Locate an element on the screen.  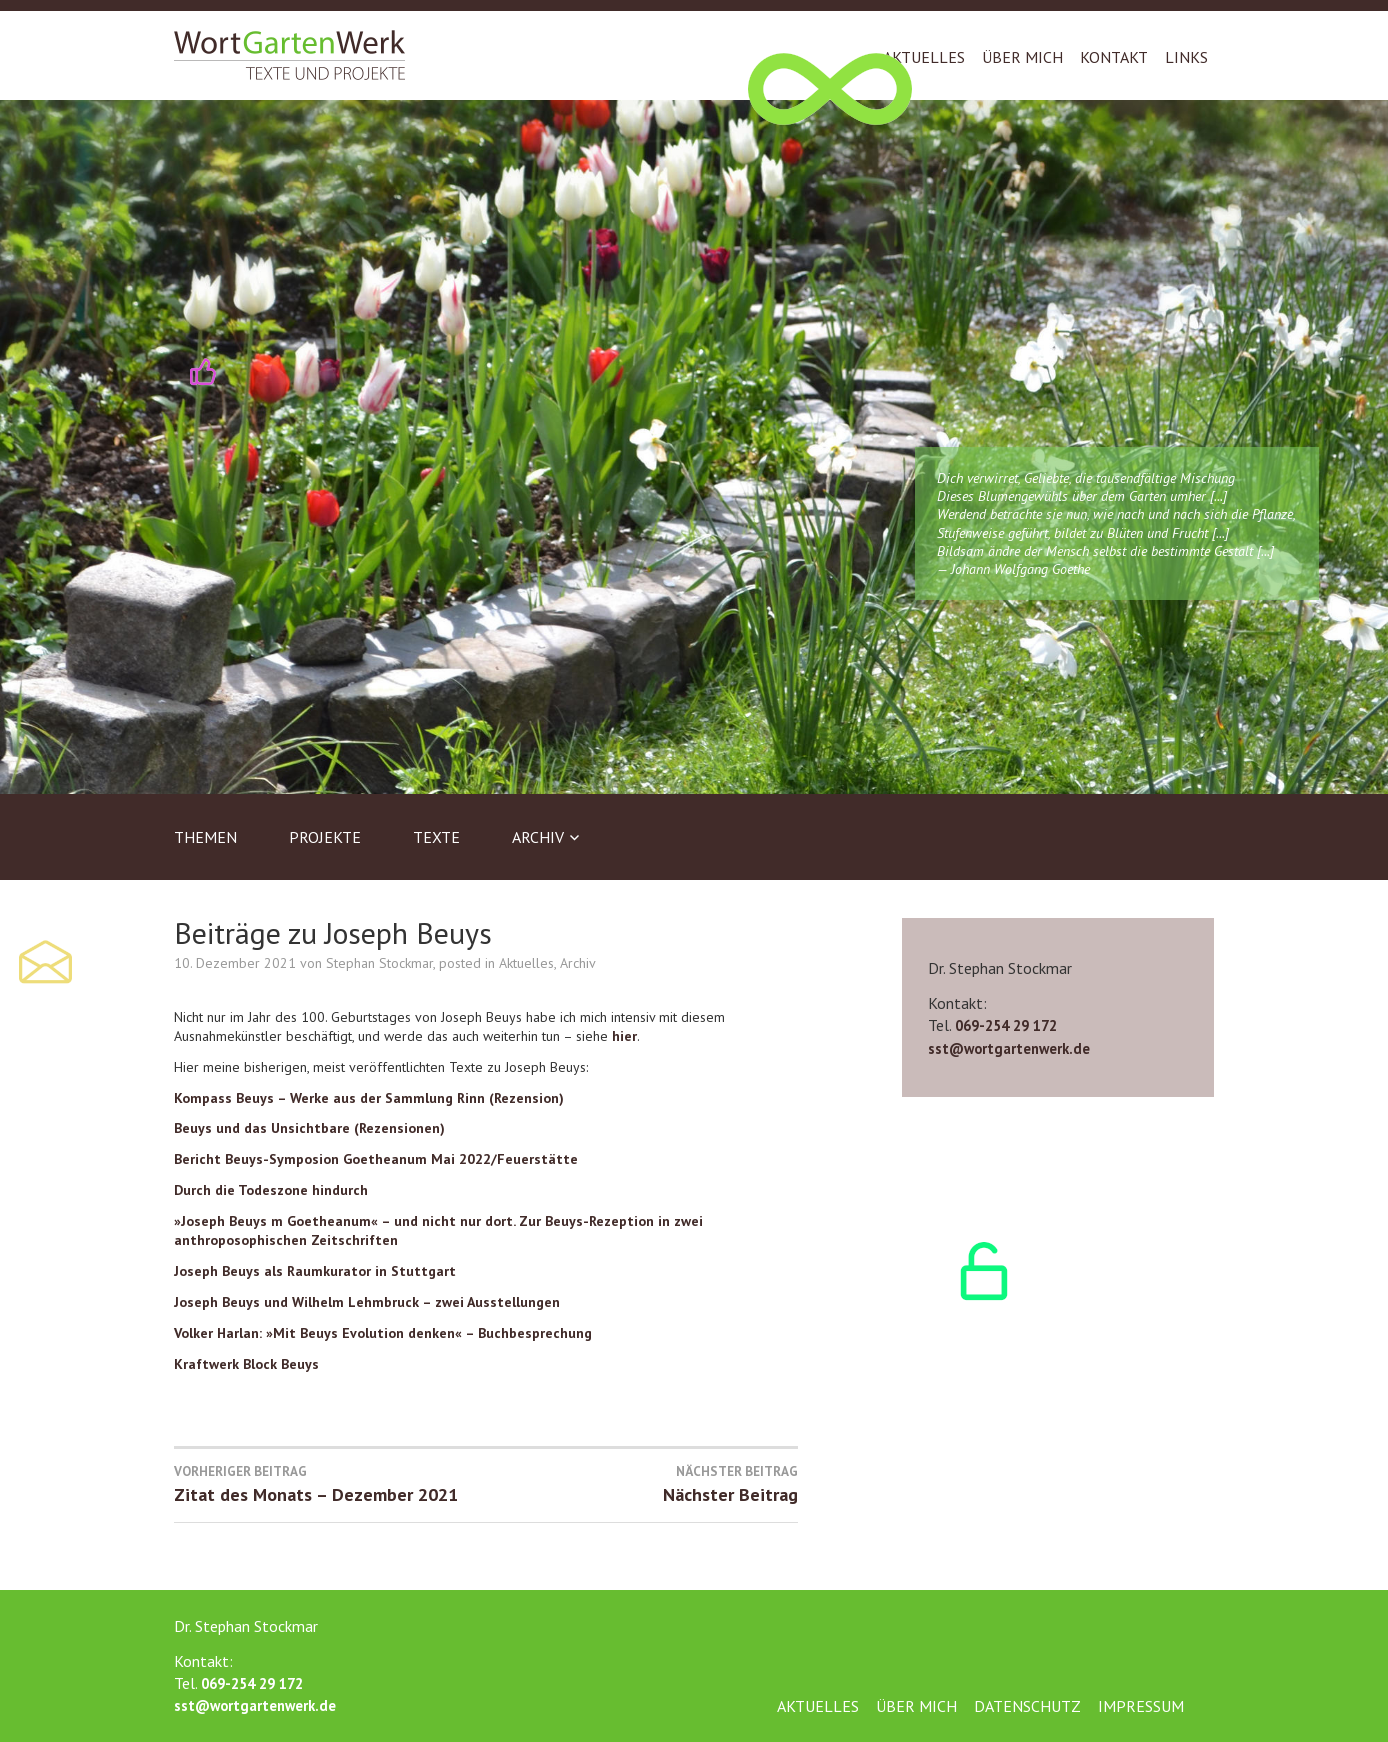
unlock or unsecure an item is located at coordinates (984, 1273).